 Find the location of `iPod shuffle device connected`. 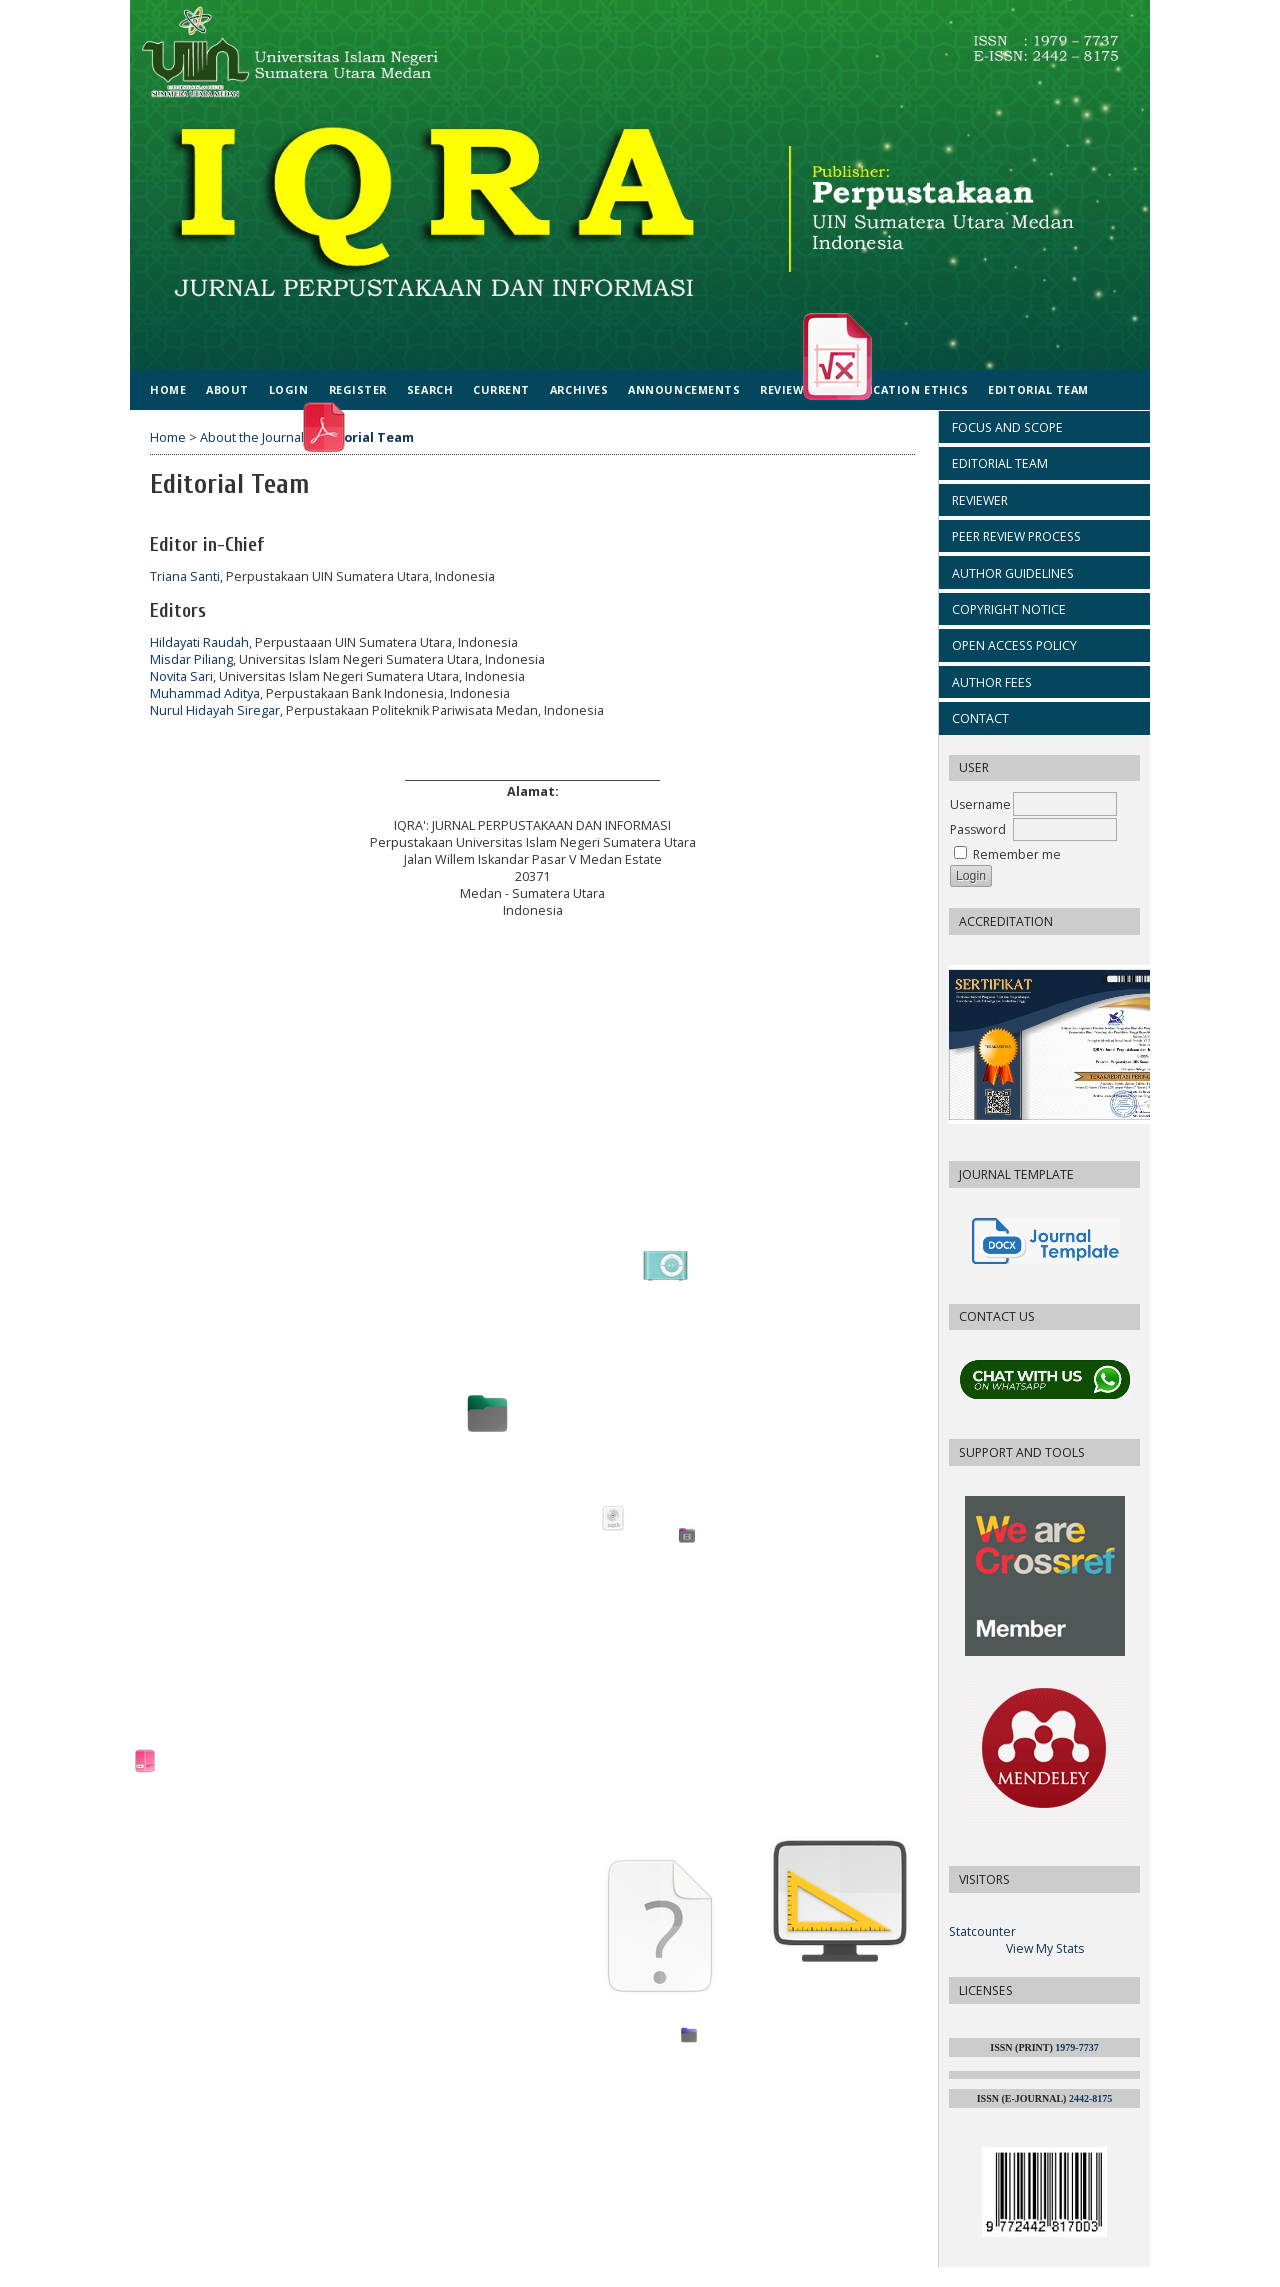

iPod shuffle device connected is located at coordinates (665, 1257).